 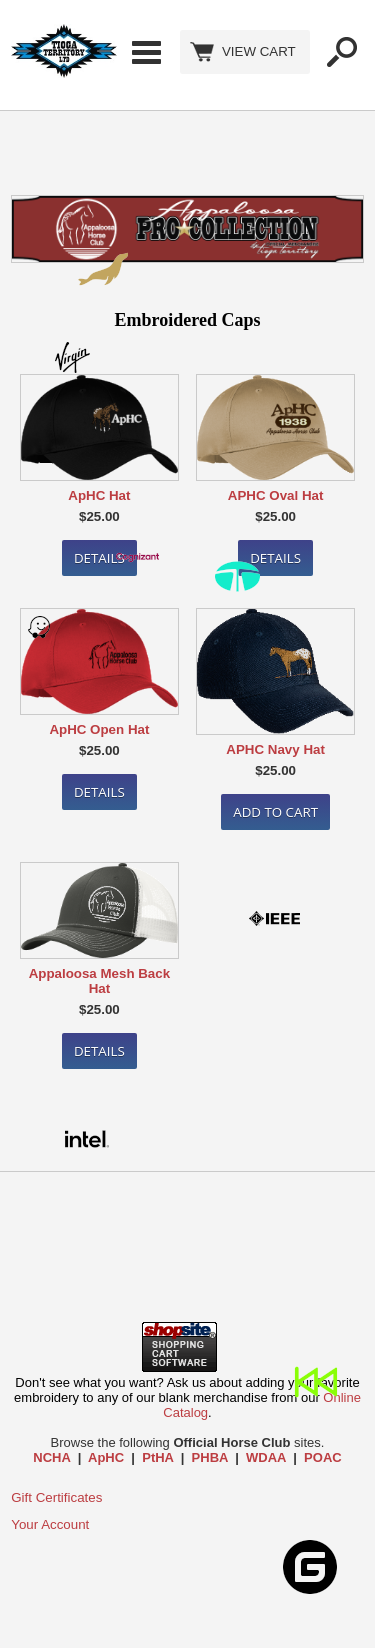 I want to click on IEEE organization logo, so click(x=274, y=918).